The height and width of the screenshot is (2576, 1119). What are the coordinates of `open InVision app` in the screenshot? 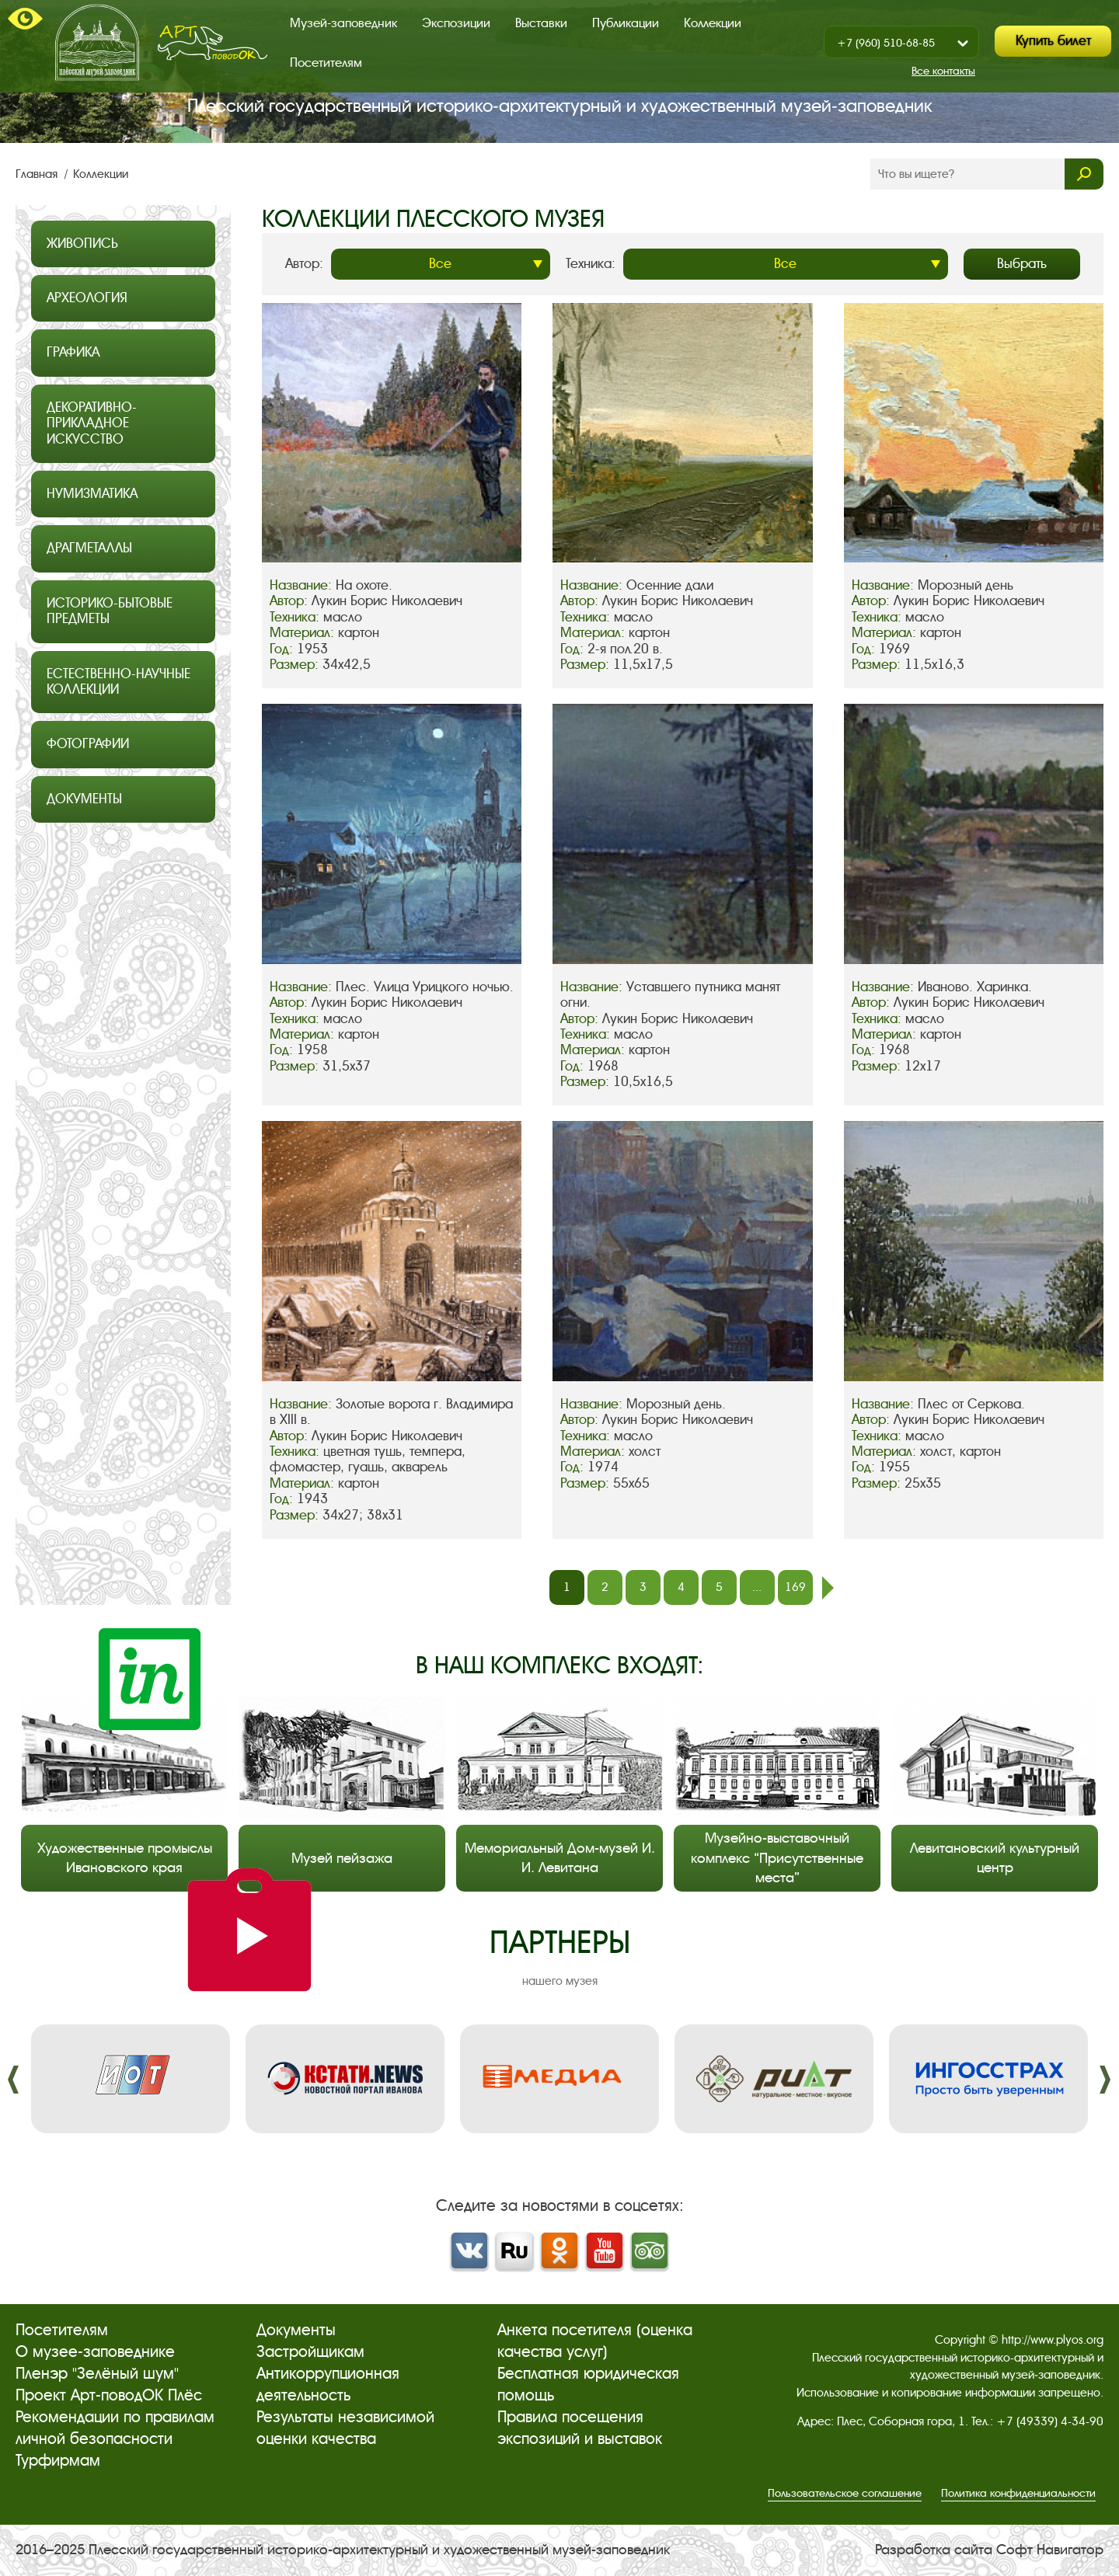 It's located at (149, 1679).